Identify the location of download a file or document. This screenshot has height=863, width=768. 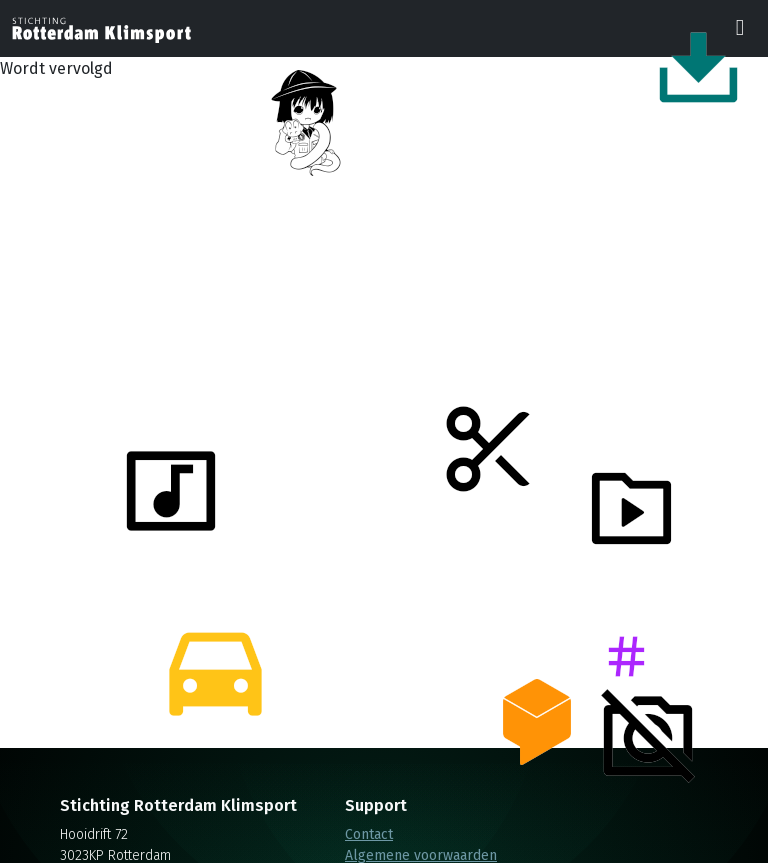
(698, 67).